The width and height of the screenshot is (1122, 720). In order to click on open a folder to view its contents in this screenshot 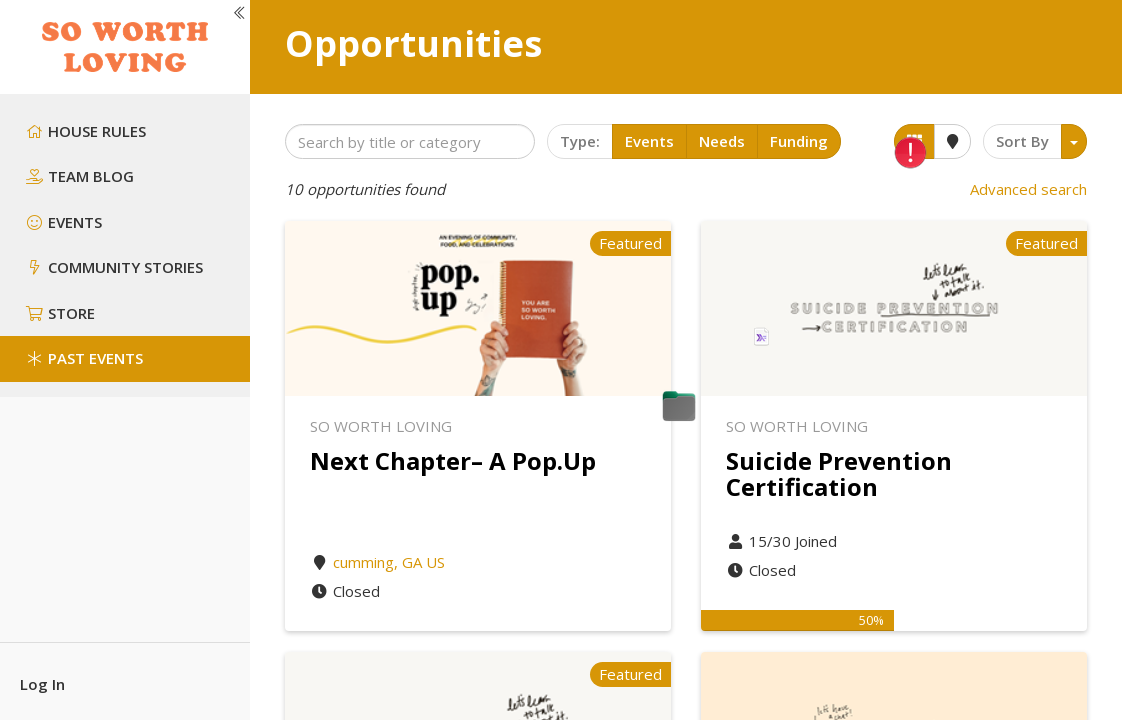, I will do `click(679, 406)`.